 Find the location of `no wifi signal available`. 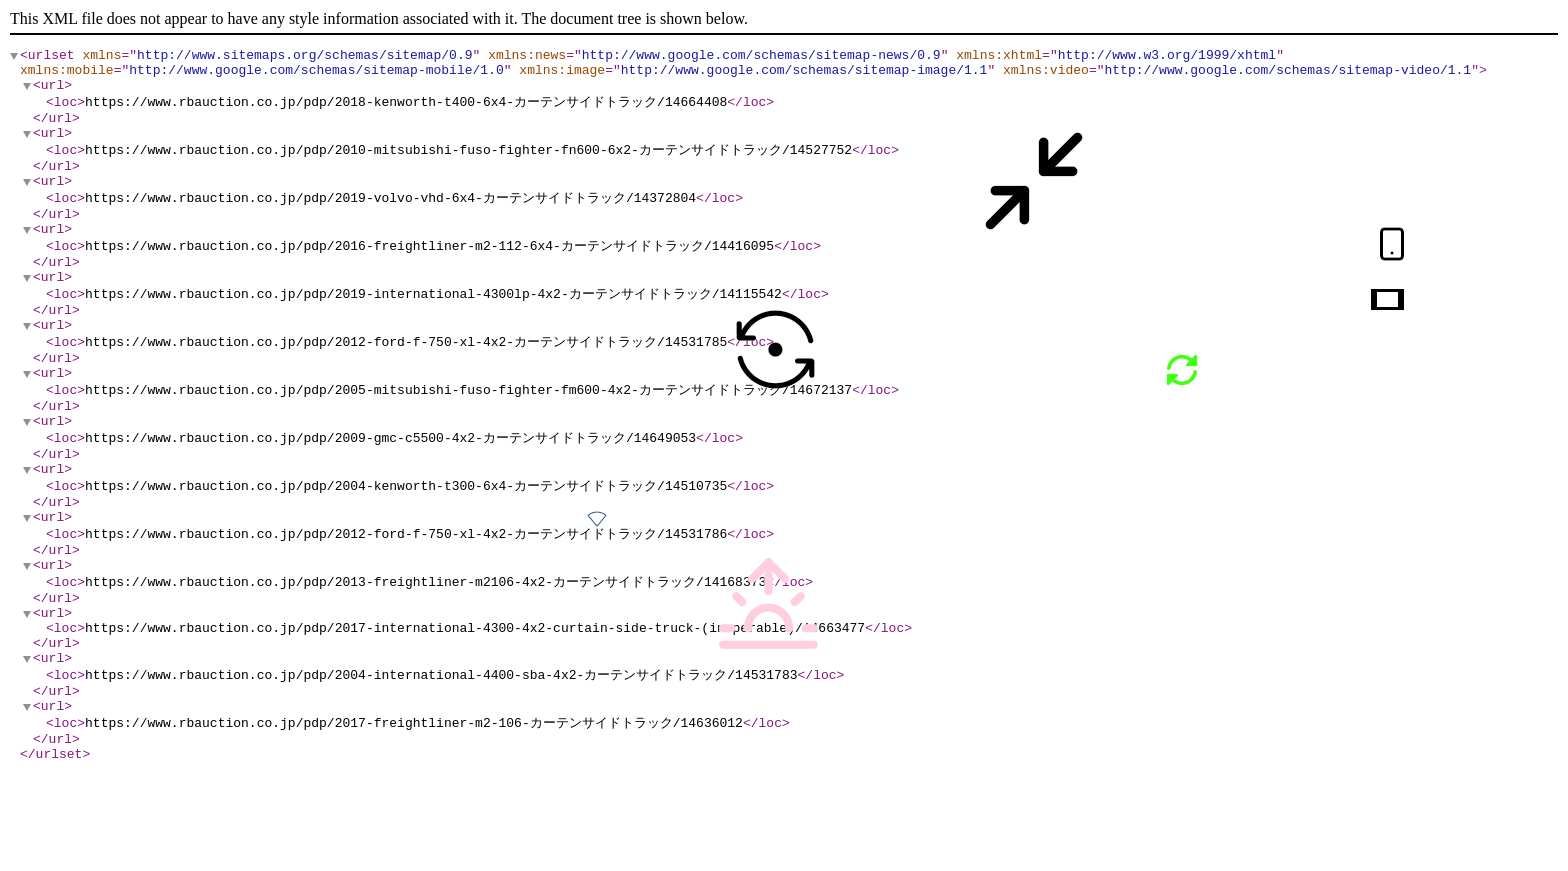

no wifi signal available is located at coordinates (597, 519).